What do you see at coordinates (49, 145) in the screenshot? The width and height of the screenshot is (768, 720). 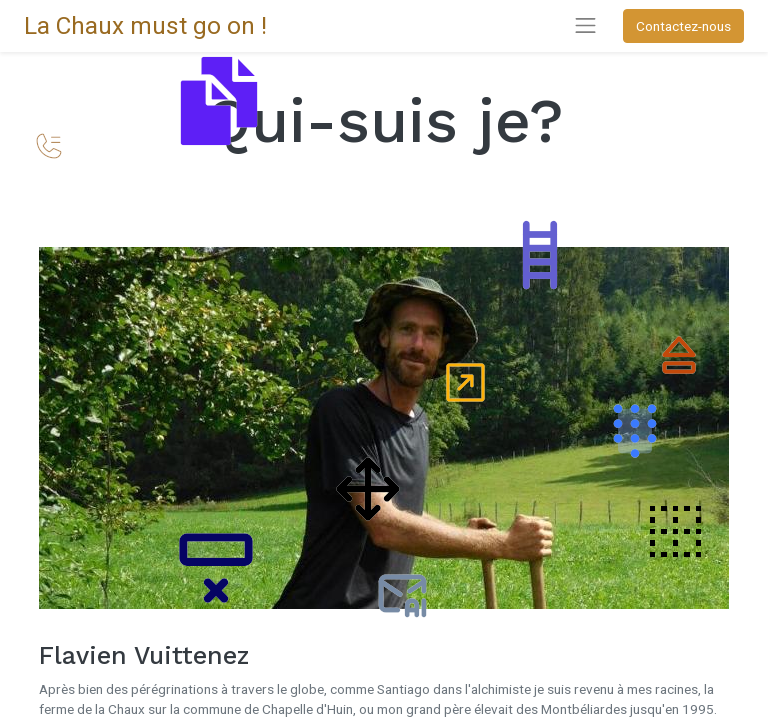 I see `view contact list or phone directory` at bounding box center [49, 145].